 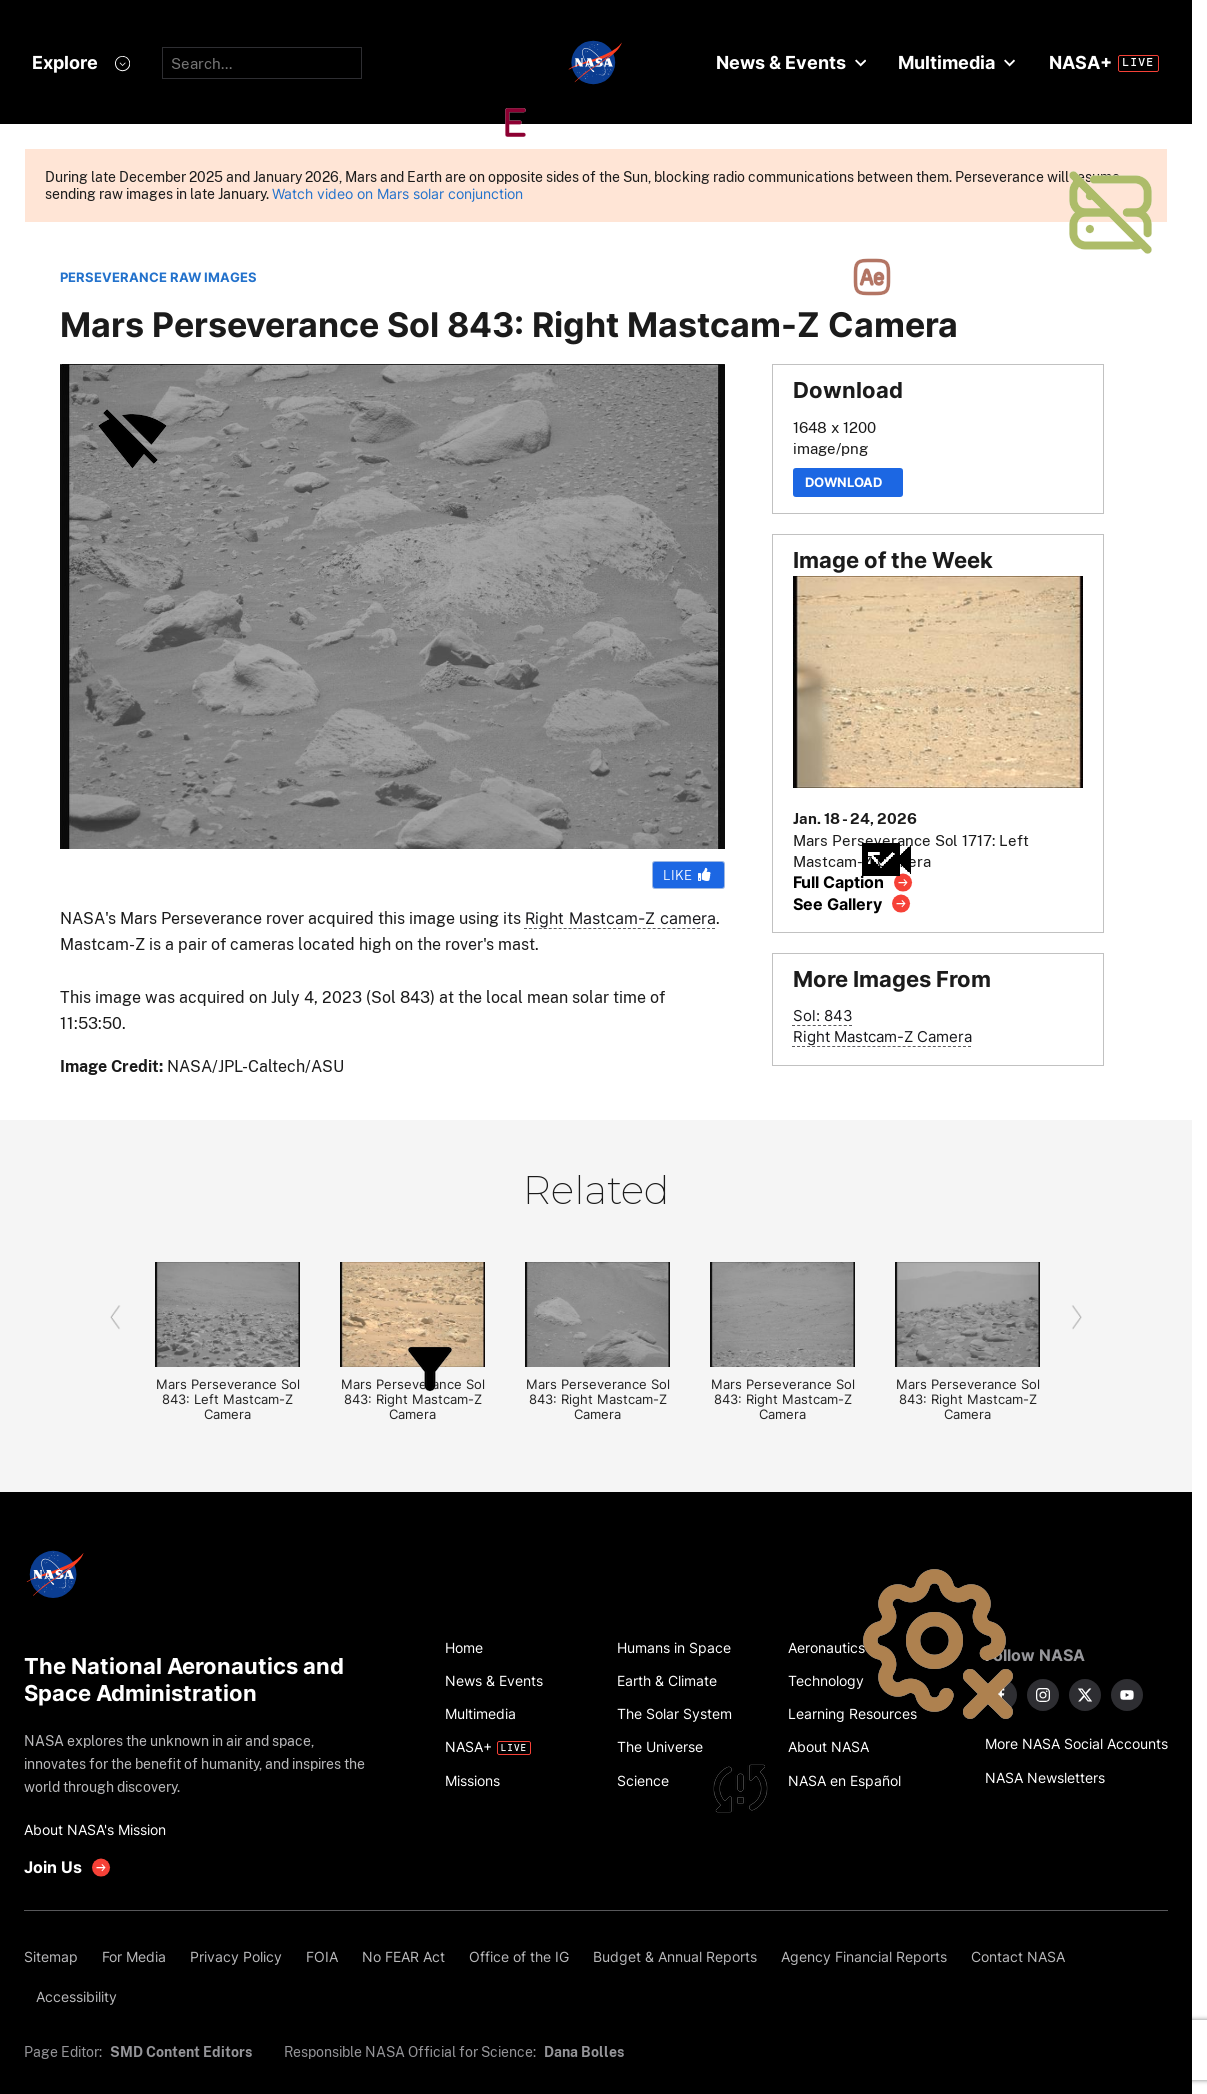 I want to click on indicates wifi is disabled or unavailable, so click(x=132, y=440).